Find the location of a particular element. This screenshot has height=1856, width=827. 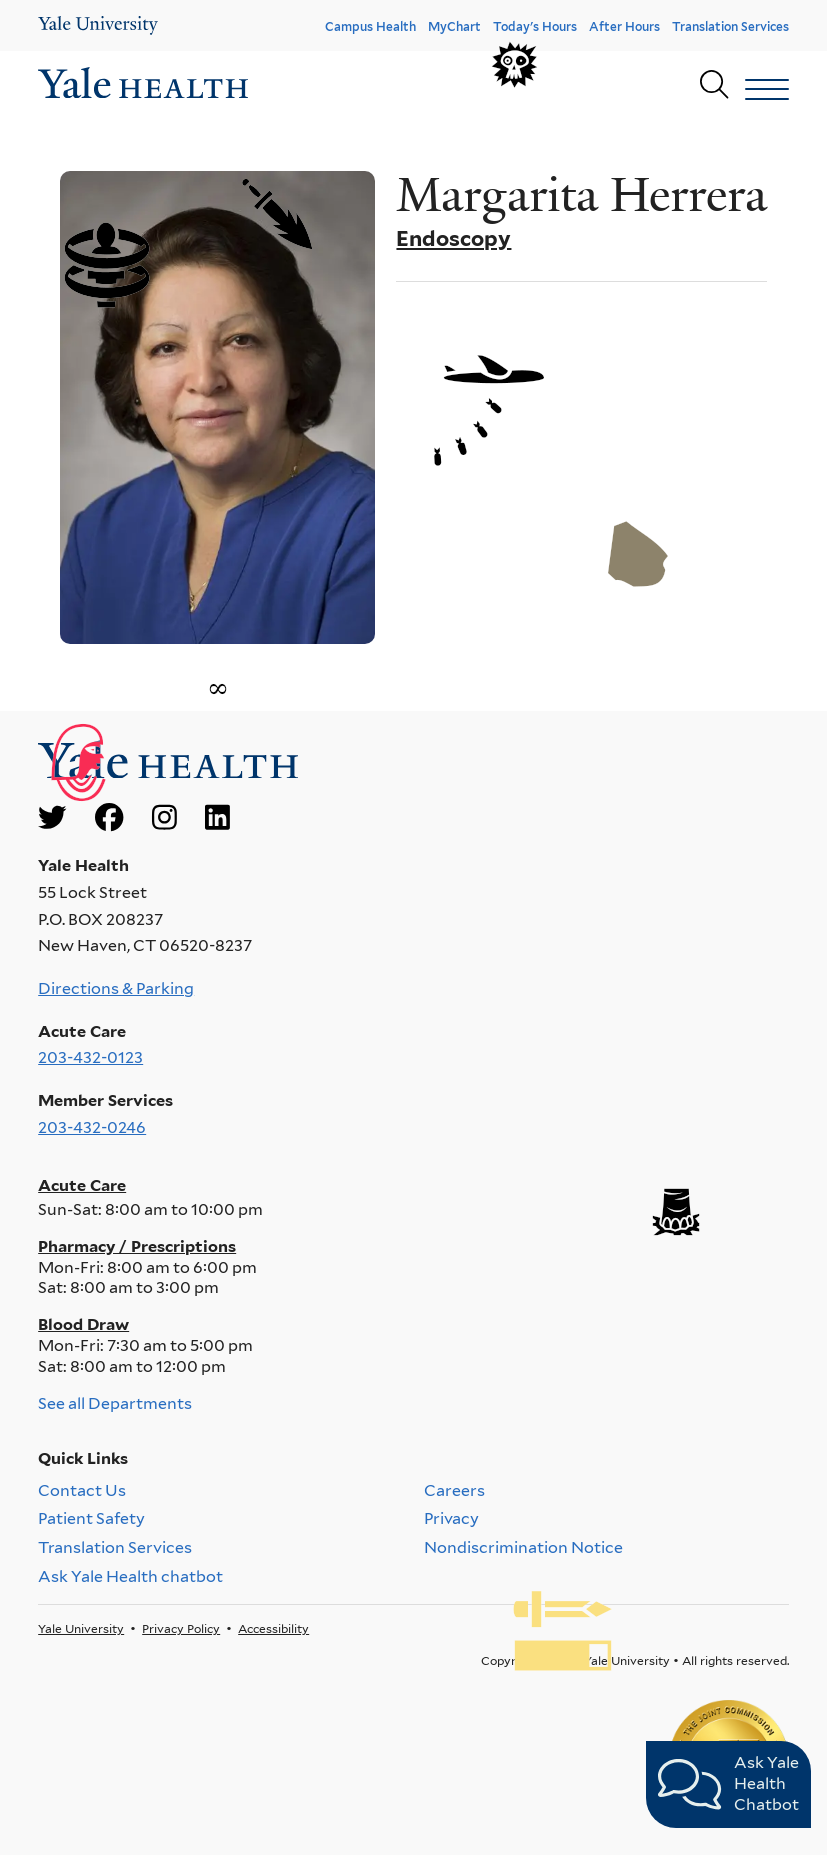

indicates a surprise enemy encounter or ambush is located at coordinates (514, 64).